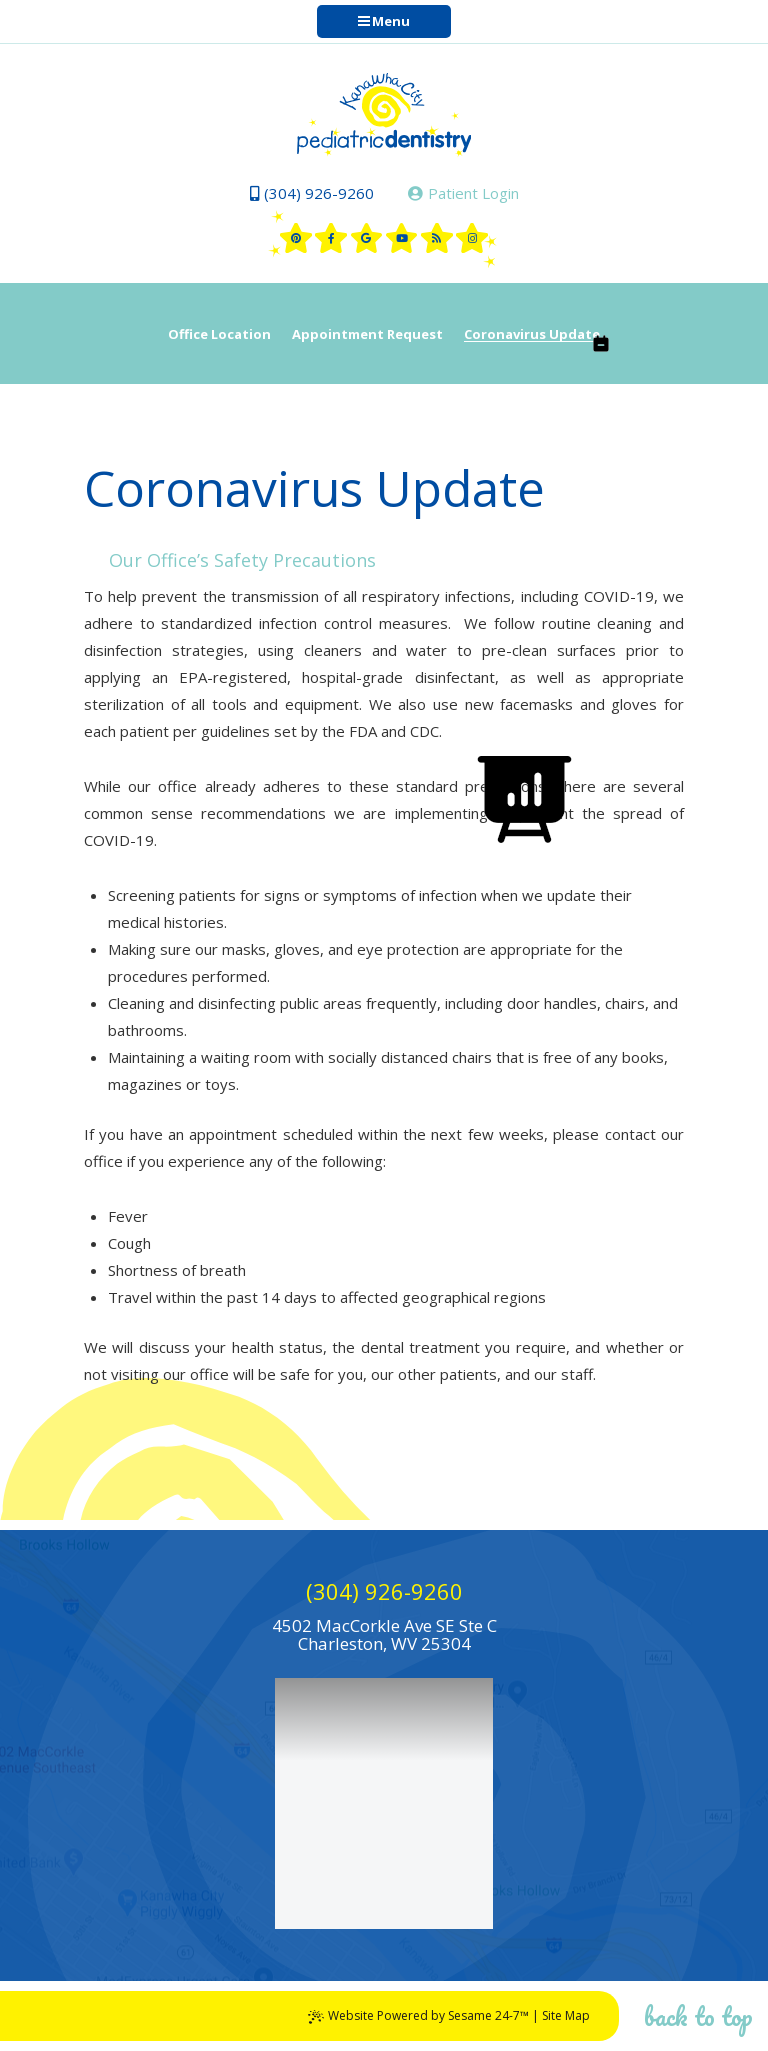 This screenshot has width=768, height=2051. Describe the element at coordinates (524, 799) in the screenshot. I see `view presentation or slideshow` at that location.